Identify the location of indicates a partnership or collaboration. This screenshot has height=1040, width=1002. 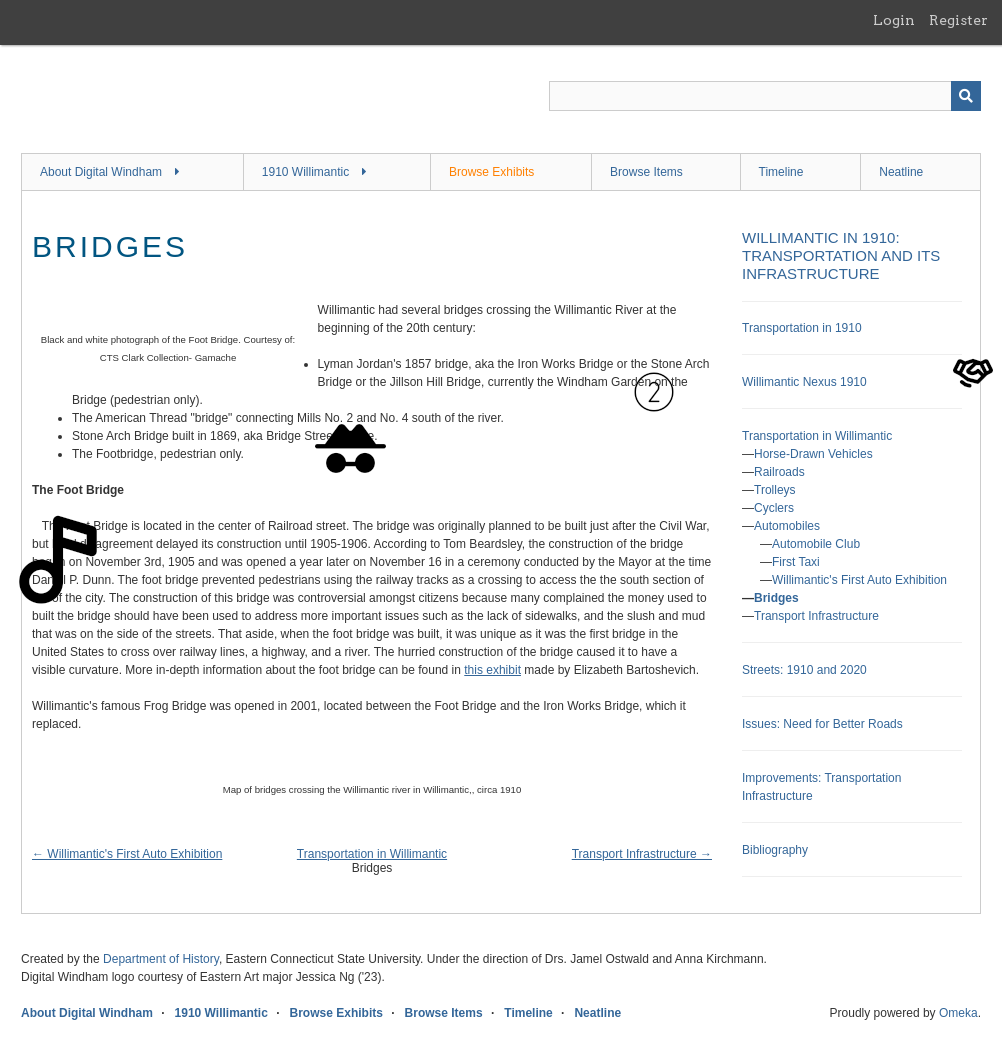
(973, 372).